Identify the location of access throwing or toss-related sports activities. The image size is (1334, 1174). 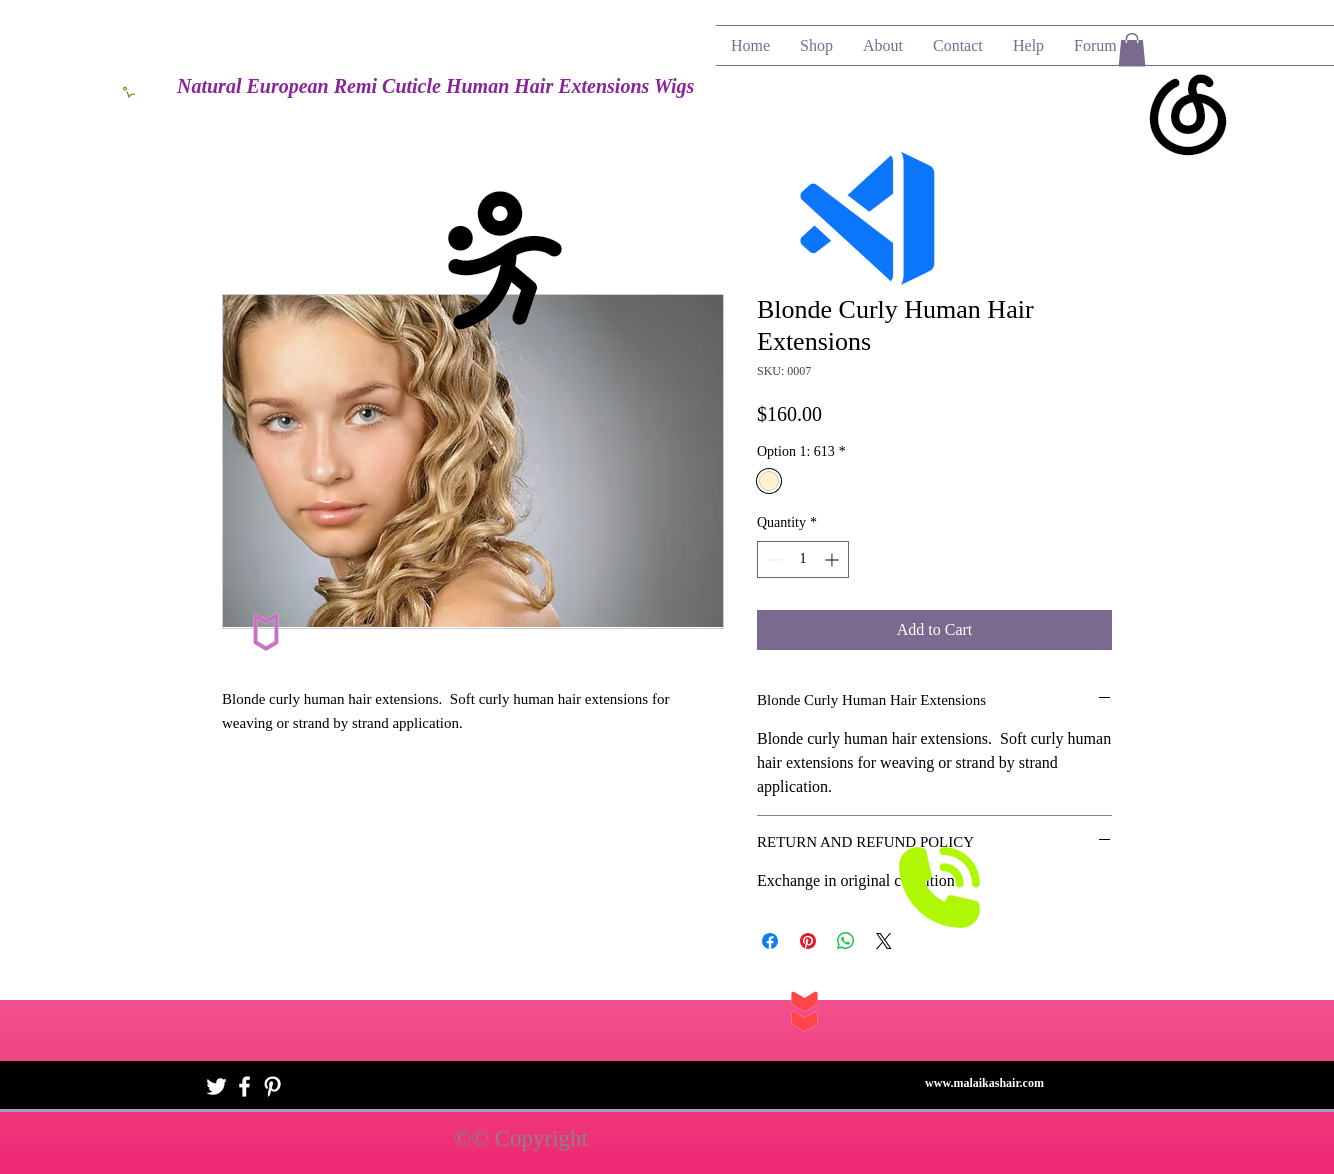
(500, 258).